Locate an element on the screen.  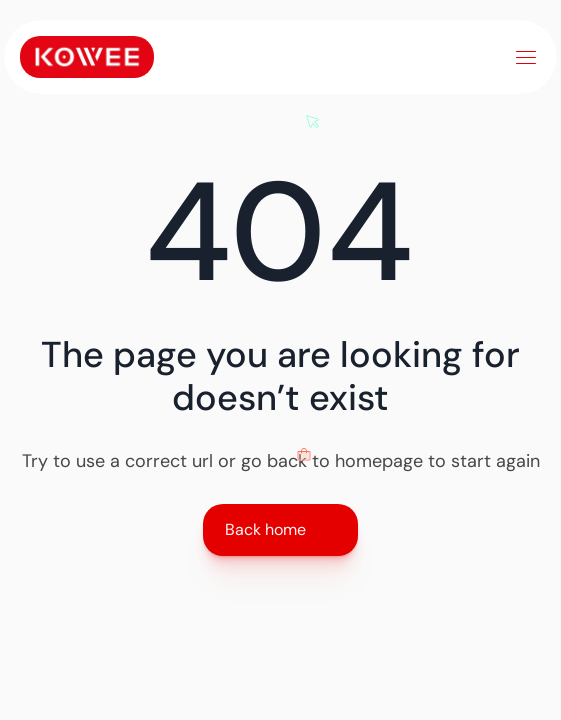
view your shopping bag is located at coordinates (304, 455).